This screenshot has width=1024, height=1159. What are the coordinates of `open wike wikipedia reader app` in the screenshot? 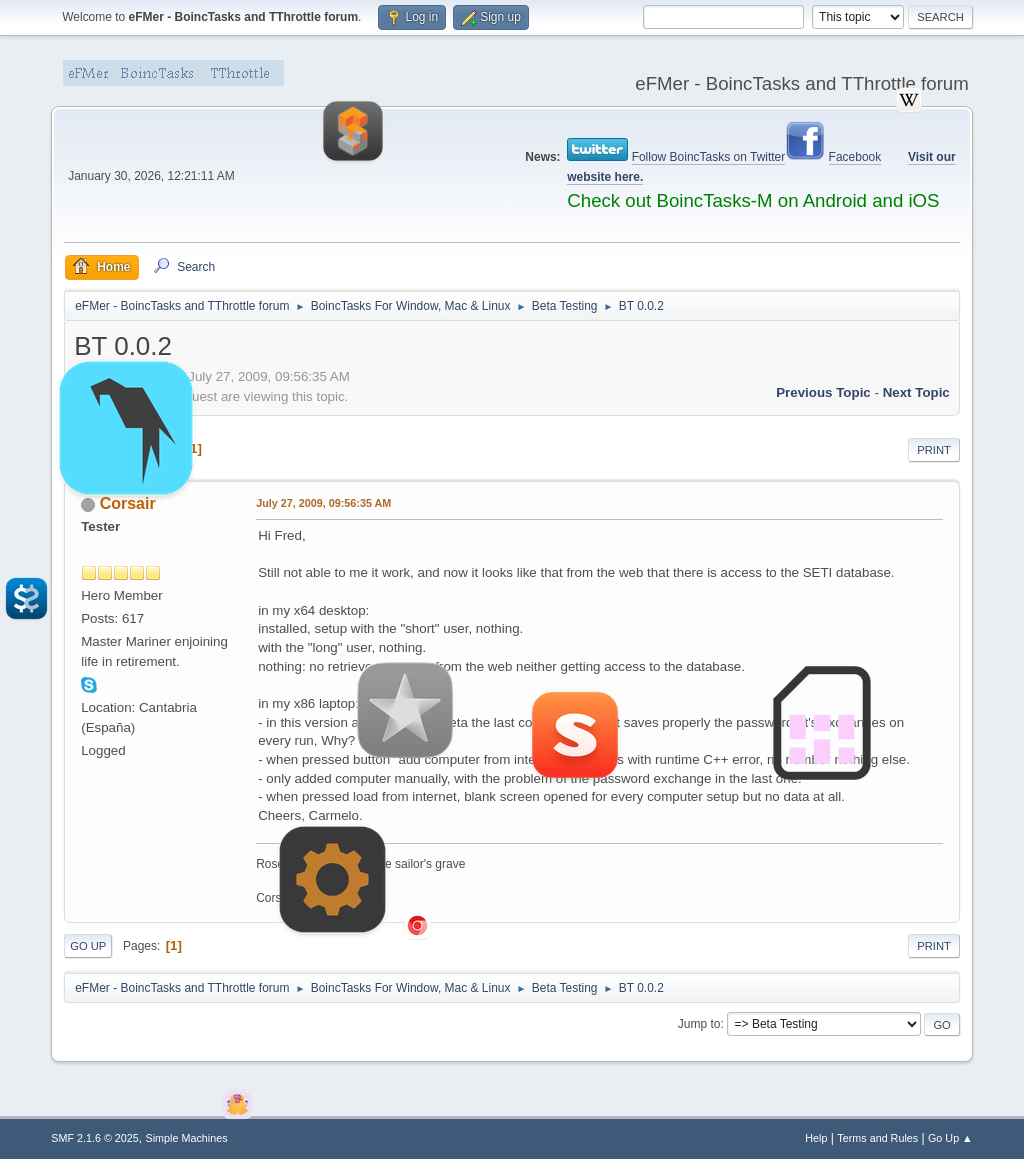 It's located at (909, 100).